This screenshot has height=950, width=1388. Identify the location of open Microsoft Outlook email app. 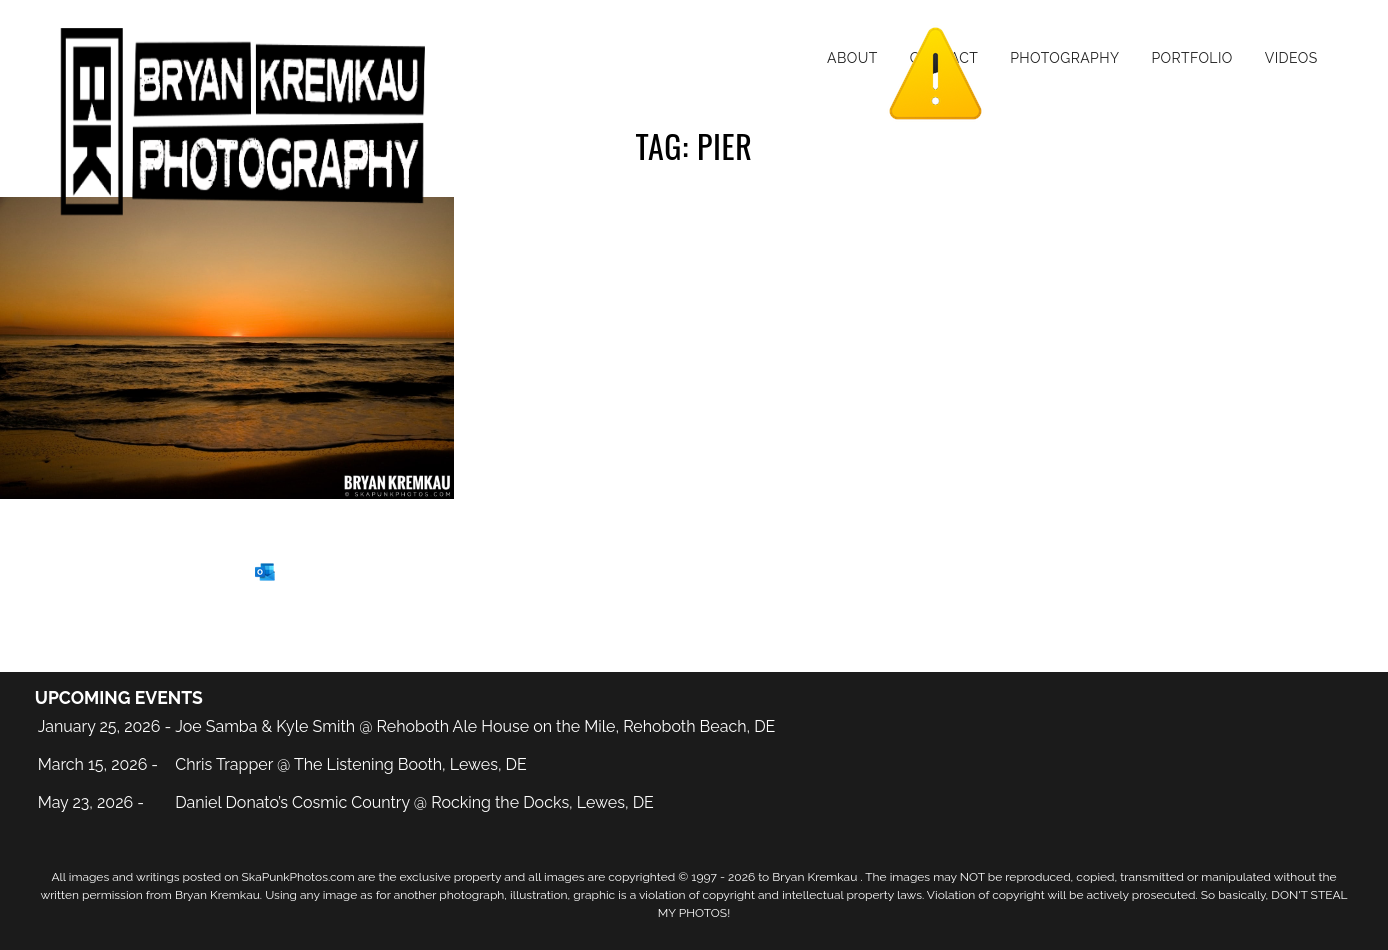
(265, 572).